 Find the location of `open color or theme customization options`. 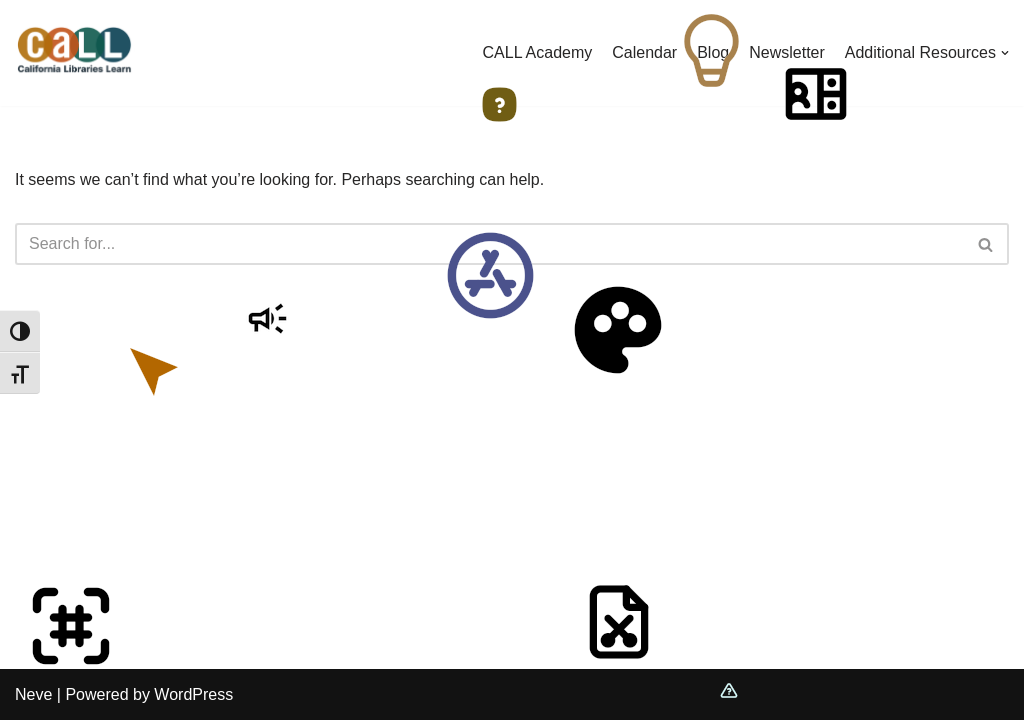

open color or theme customization options is located at coordinates (618, 330).